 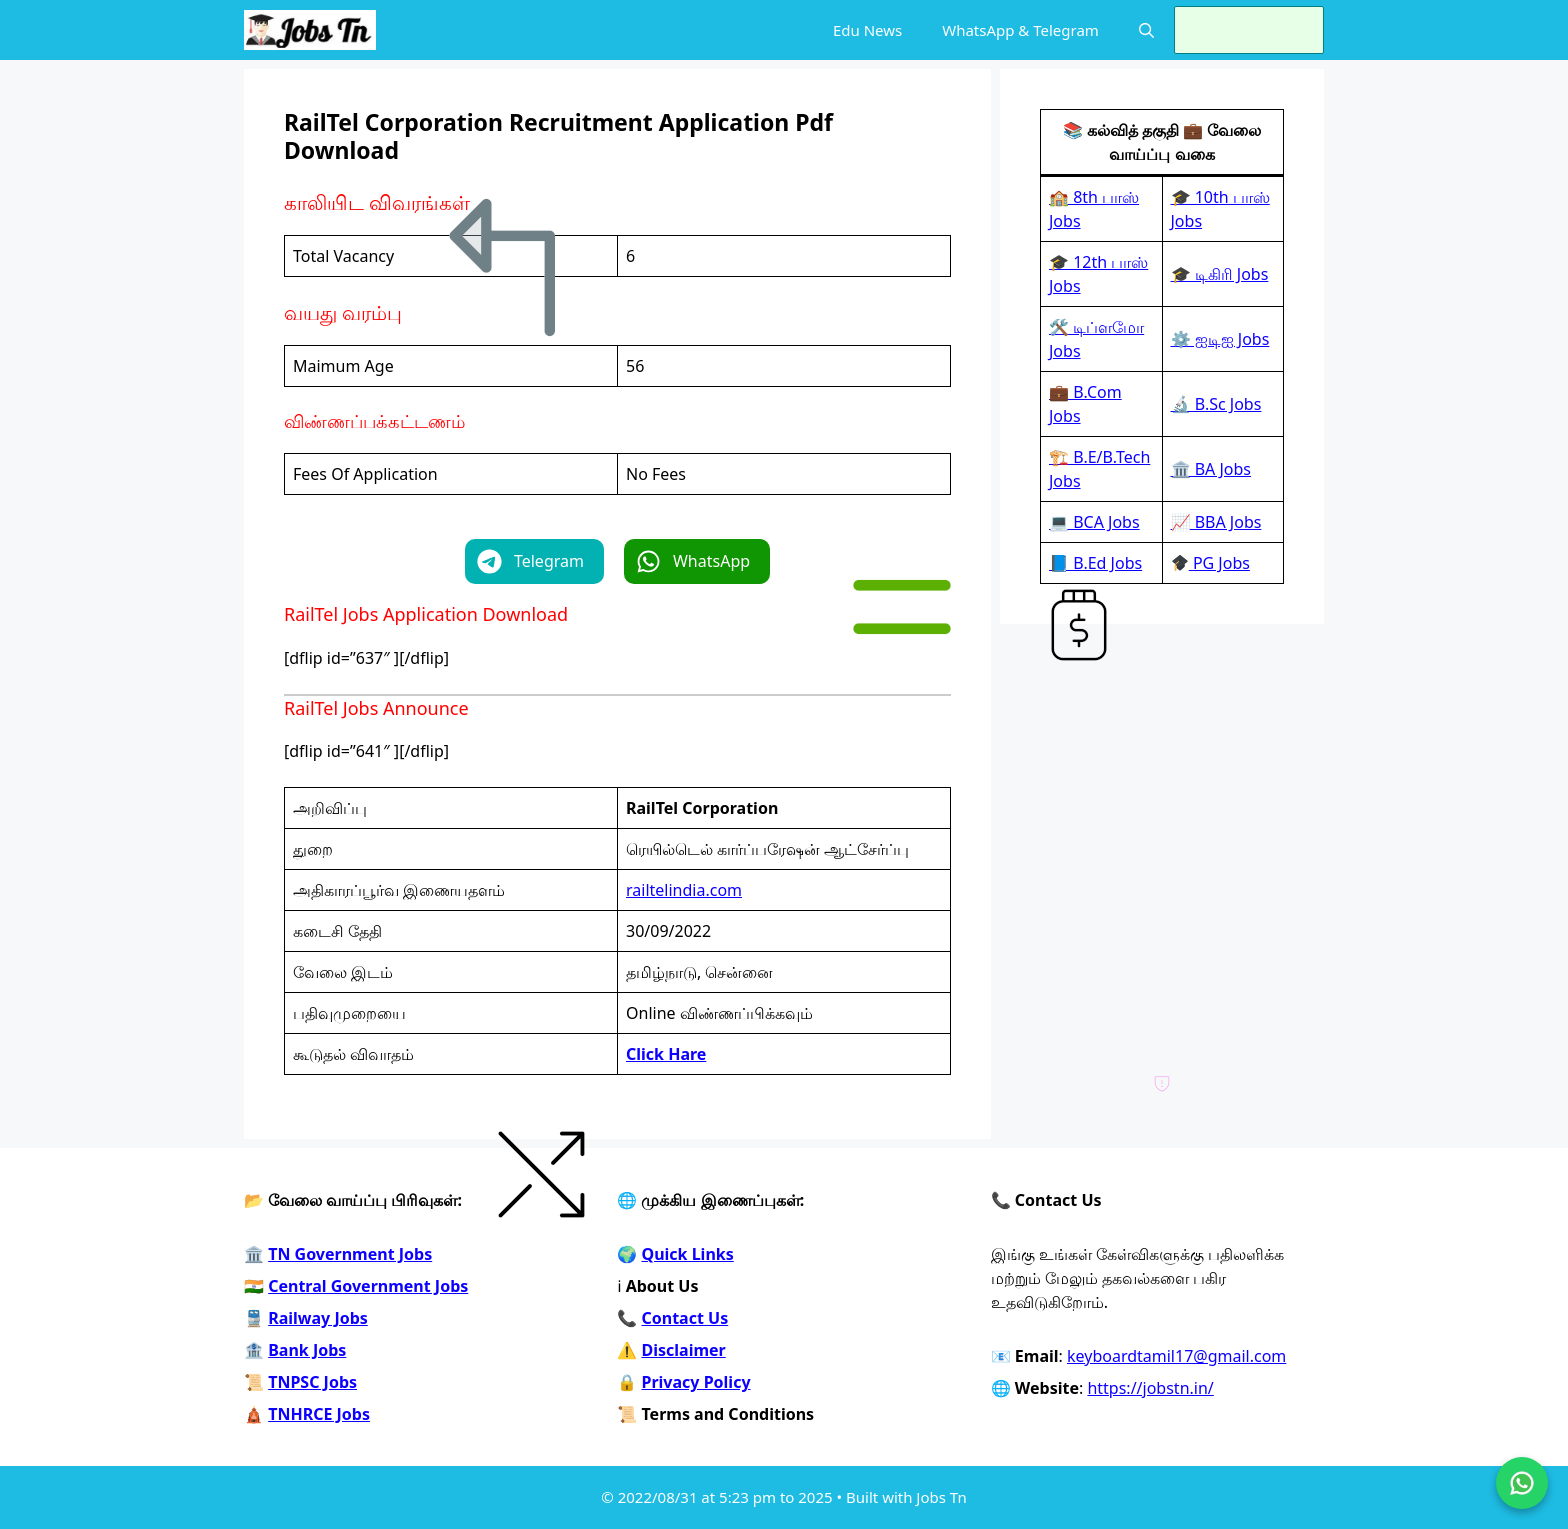 What do you see at coordinates (541, 1174) in the screenshot?
I see `shuffle or randomize playback order` at bounding box center [541, 1174].